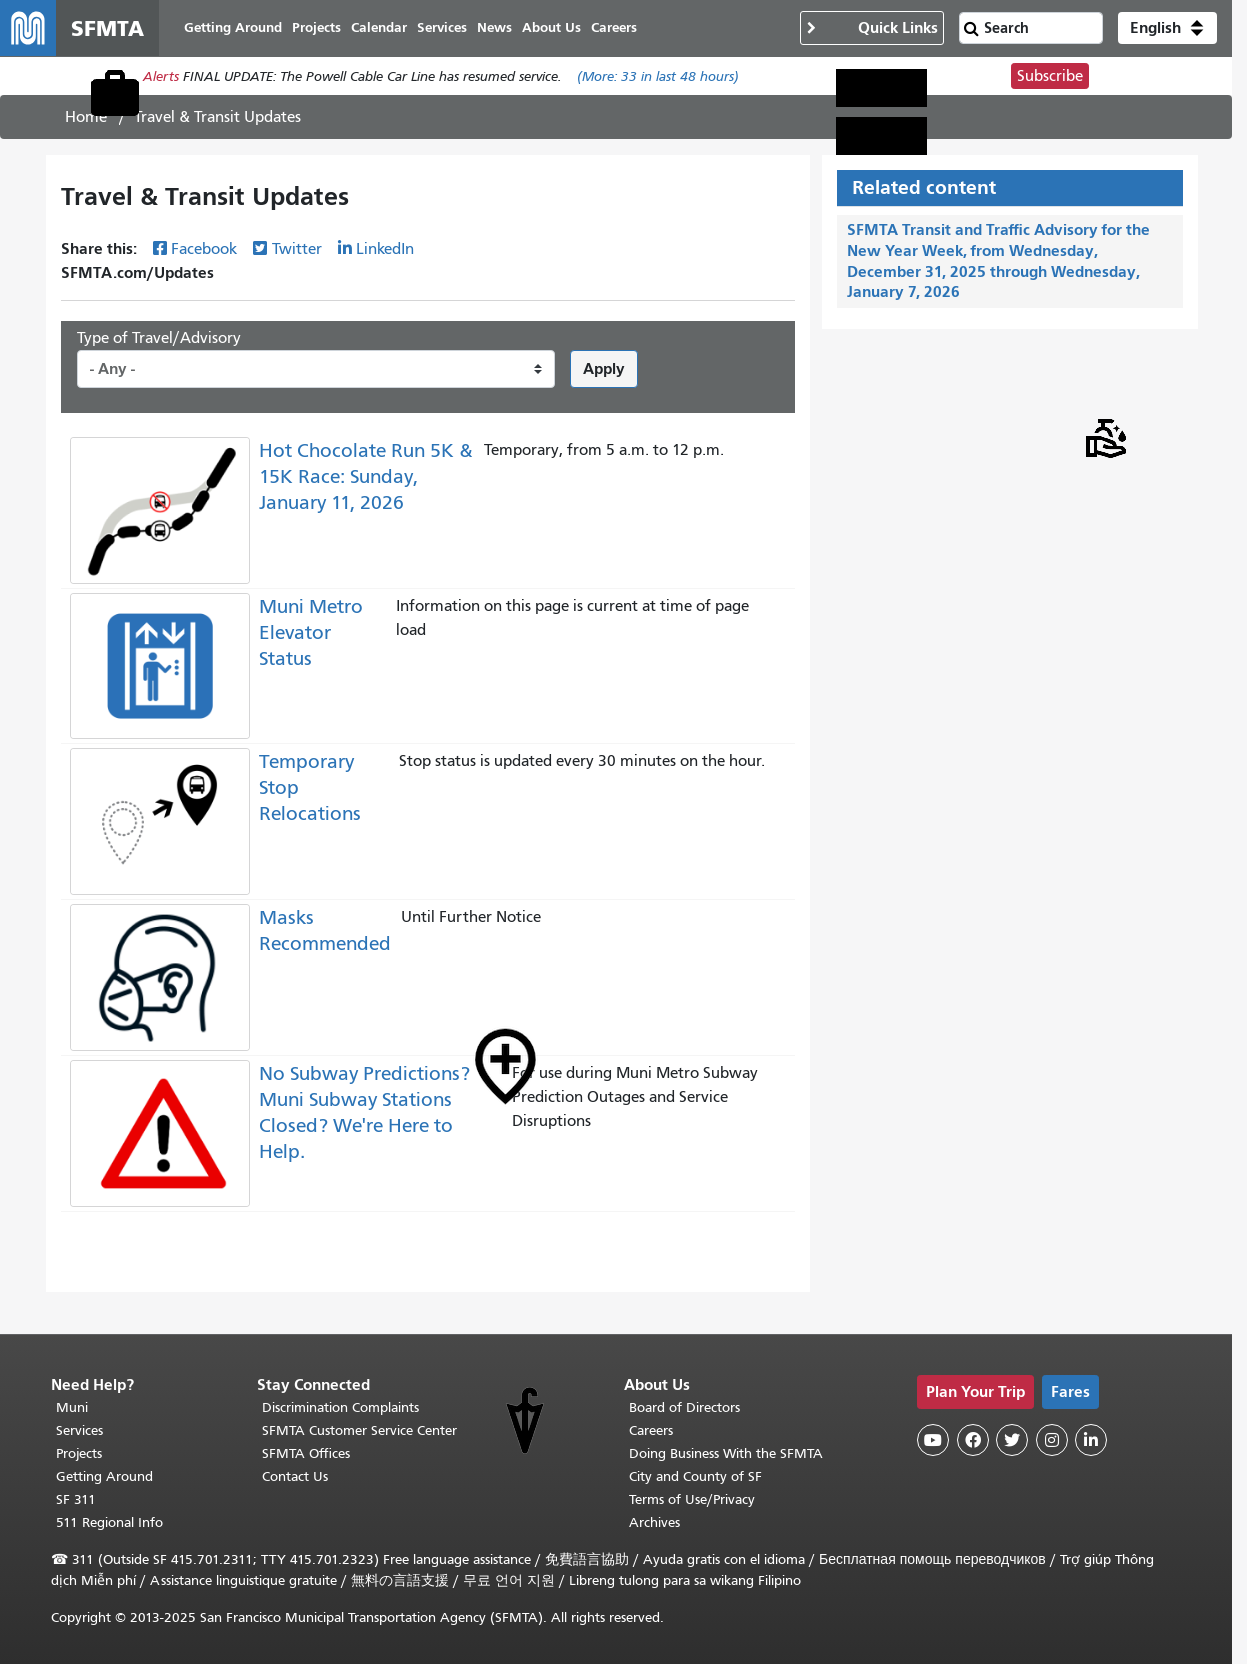 The width and height of the screenshot is (1247, 1664). Describe the element at coordinates (884, 112) in the screenshot. I see `switch to agenda or list view` at that location.